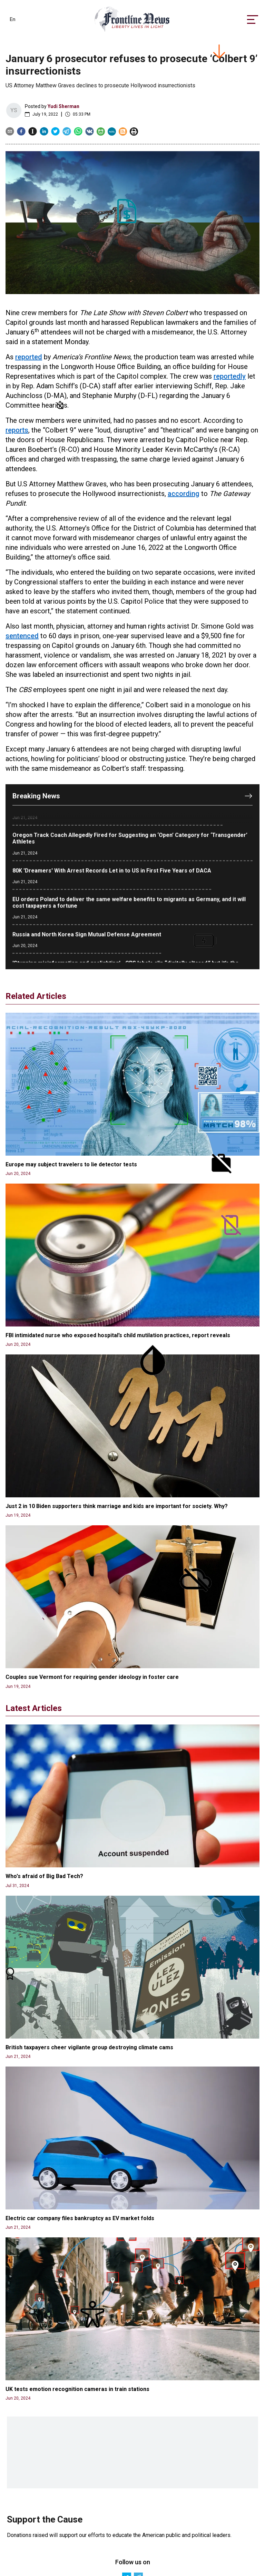 The image size is (265, 2576). I want to click on view financial document or invoice, so click(127, 211).